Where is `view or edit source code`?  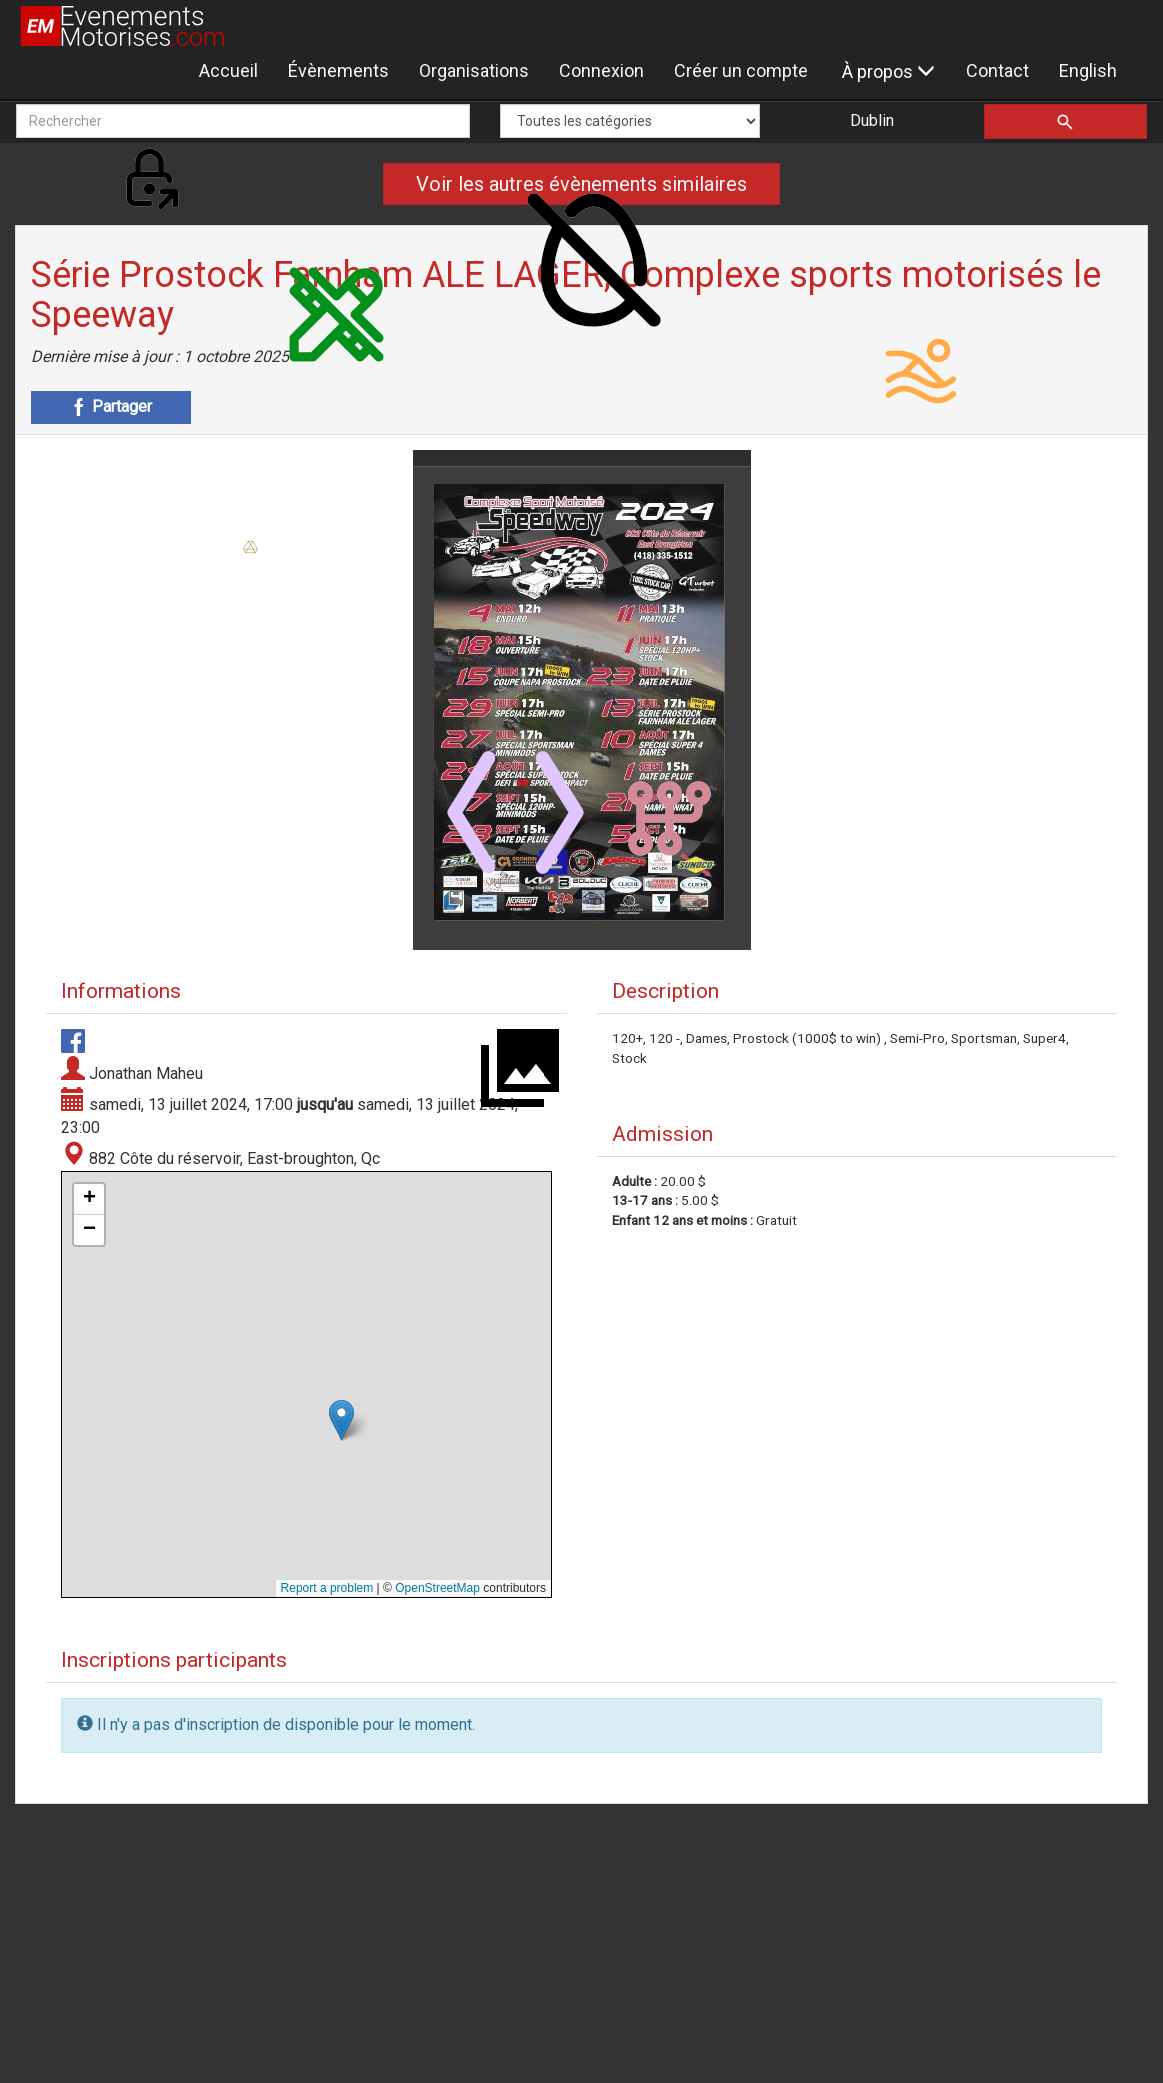
view or edit source code is located at coordinates (515, 812).